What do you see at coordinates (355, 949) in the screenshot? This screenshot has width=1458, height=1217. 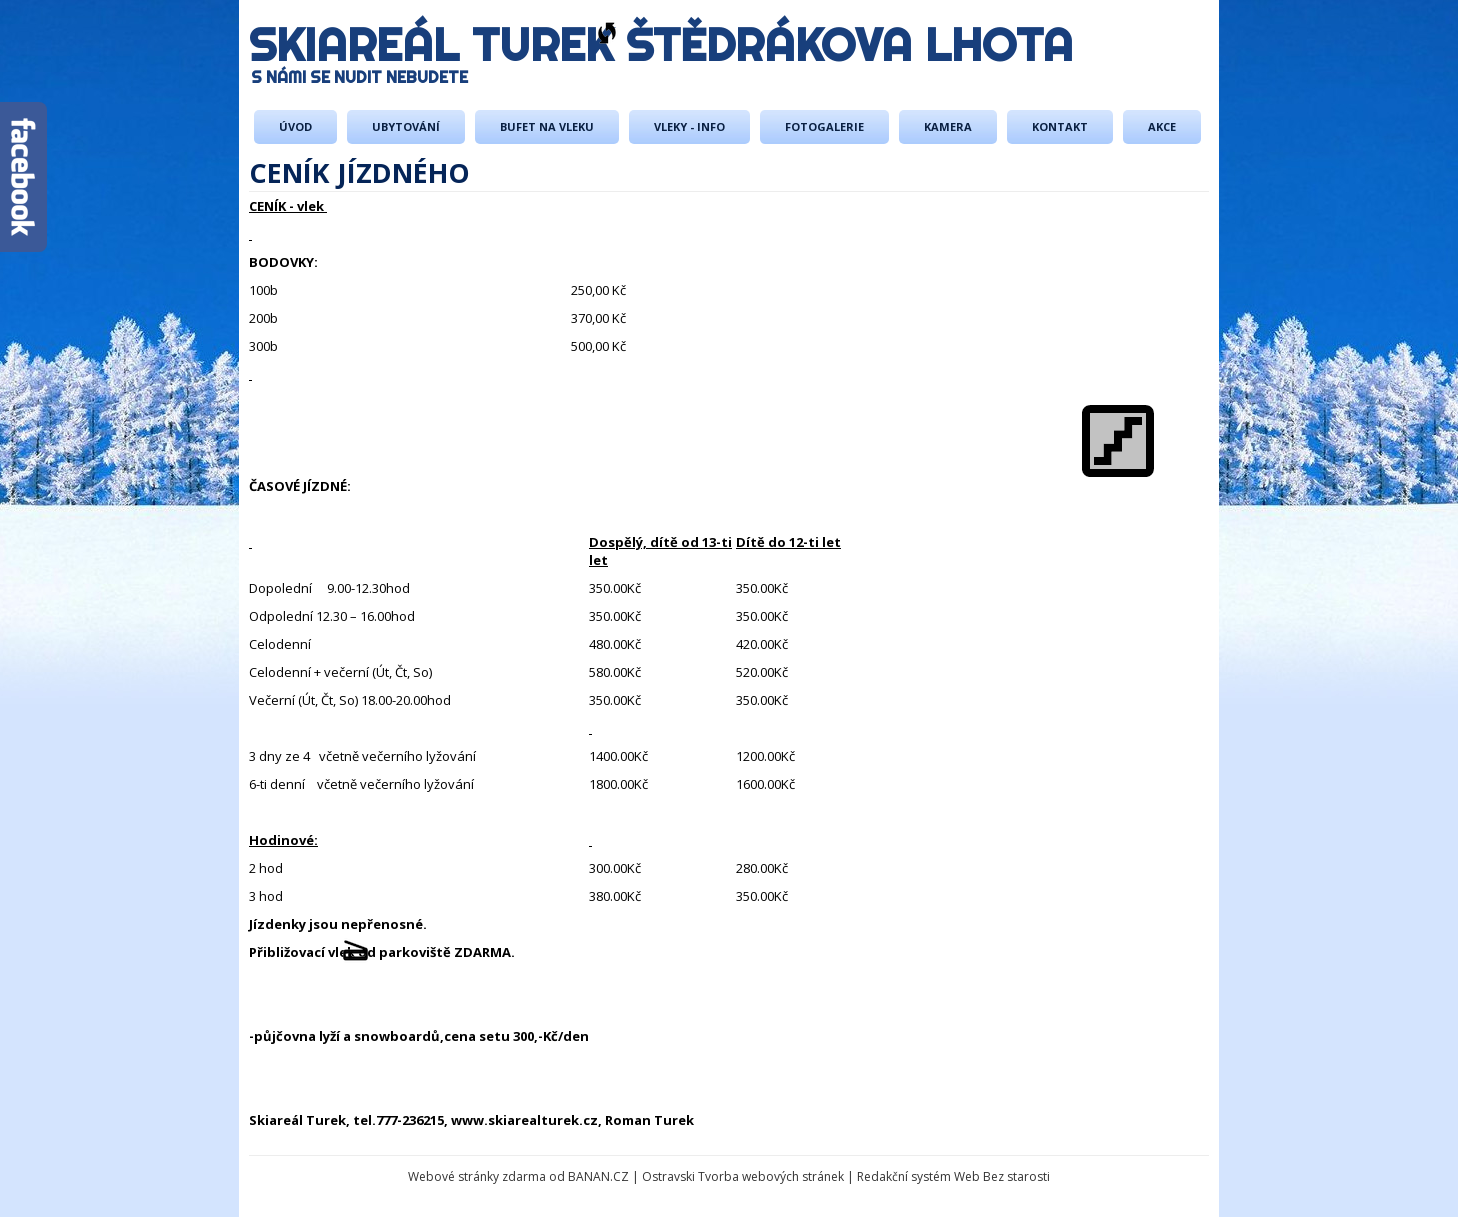 I see `scan a document` at bounding box center [355, 949].